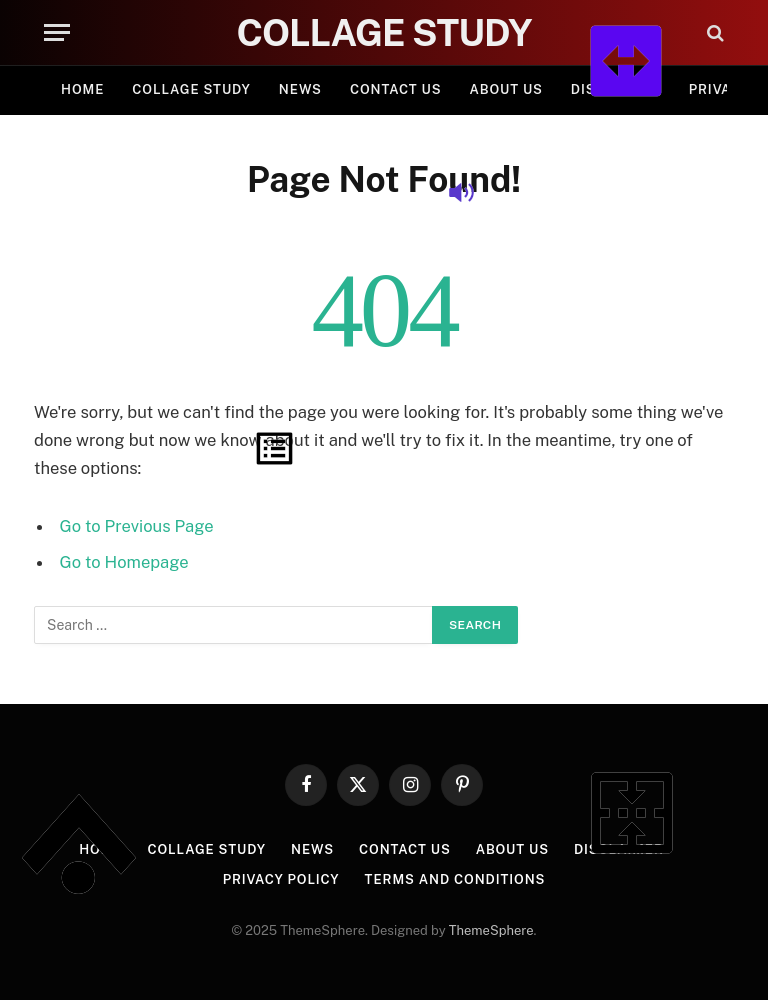 Image resolution: width=768 pixels, height=1000 pixels. What do you see at coordinates (274, 448) in the screenshot?
I see `switch to list view` at bounding box center [274, 448].